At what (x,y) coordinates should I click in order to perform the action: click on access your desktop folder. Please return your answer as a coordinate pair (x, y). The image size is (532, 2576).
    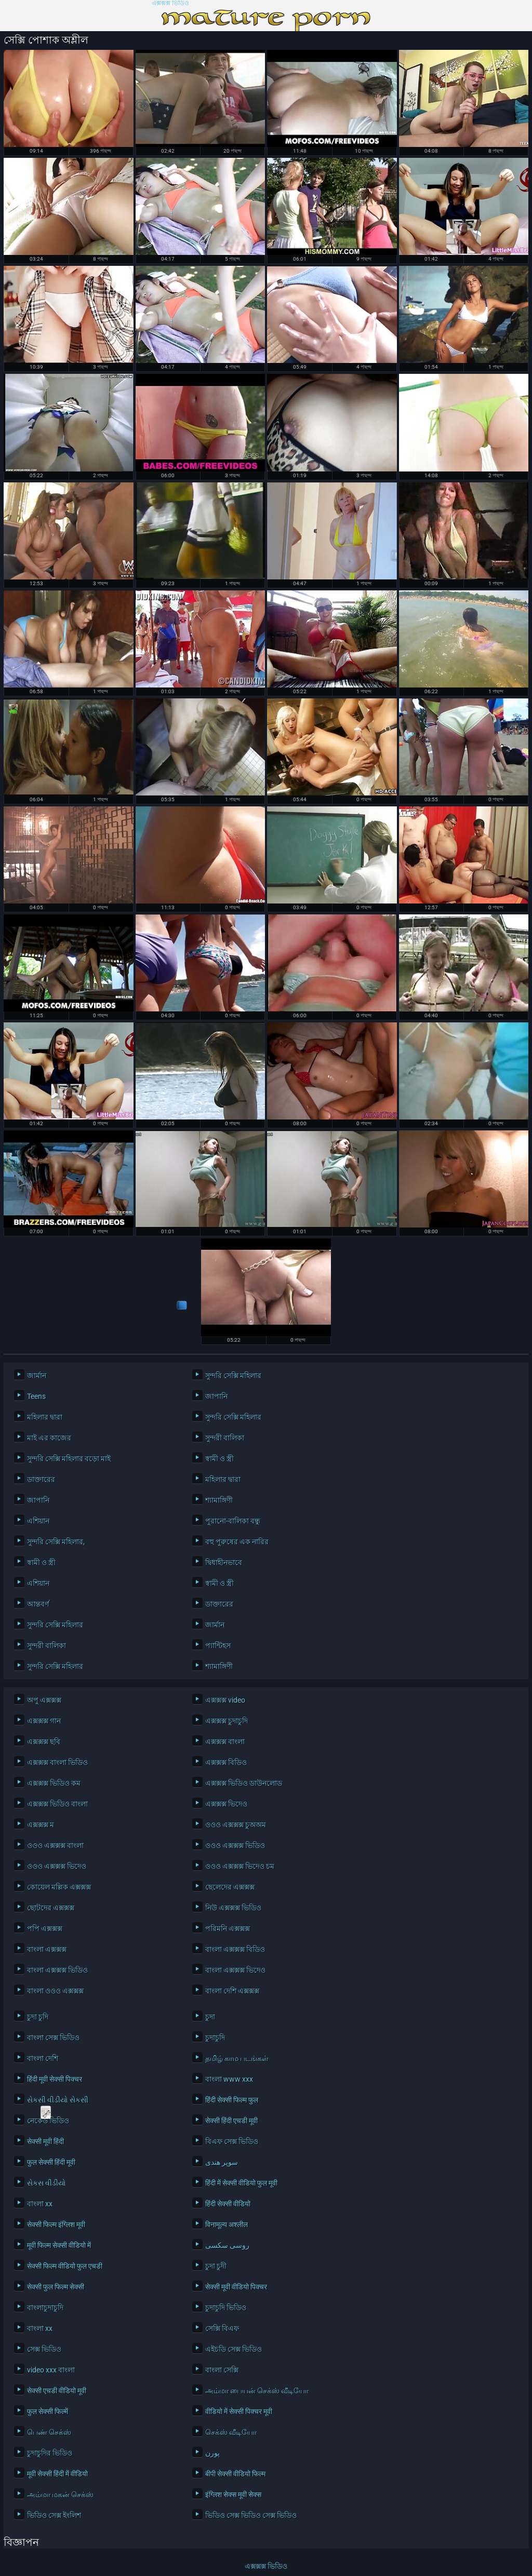
    Looking at the image, I should click on (182, 1305).